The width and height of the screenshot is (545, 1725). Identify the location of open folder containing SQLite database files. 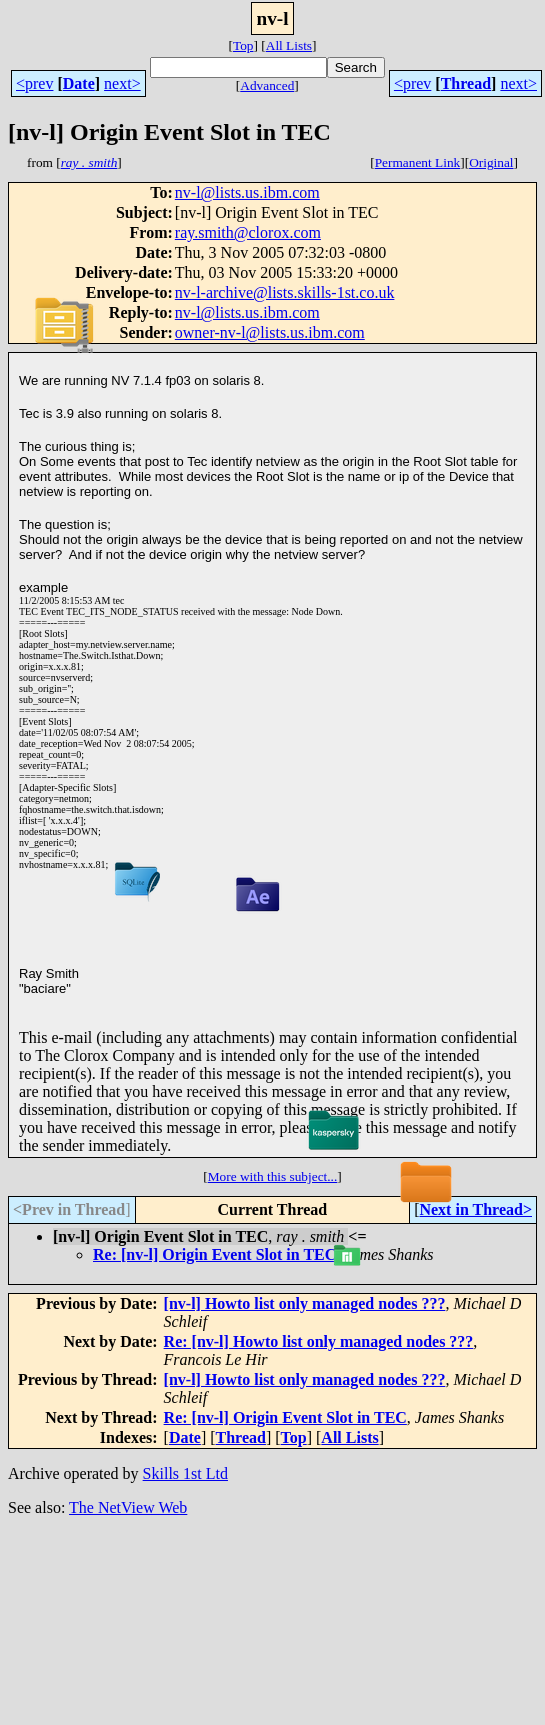
(136, 880).